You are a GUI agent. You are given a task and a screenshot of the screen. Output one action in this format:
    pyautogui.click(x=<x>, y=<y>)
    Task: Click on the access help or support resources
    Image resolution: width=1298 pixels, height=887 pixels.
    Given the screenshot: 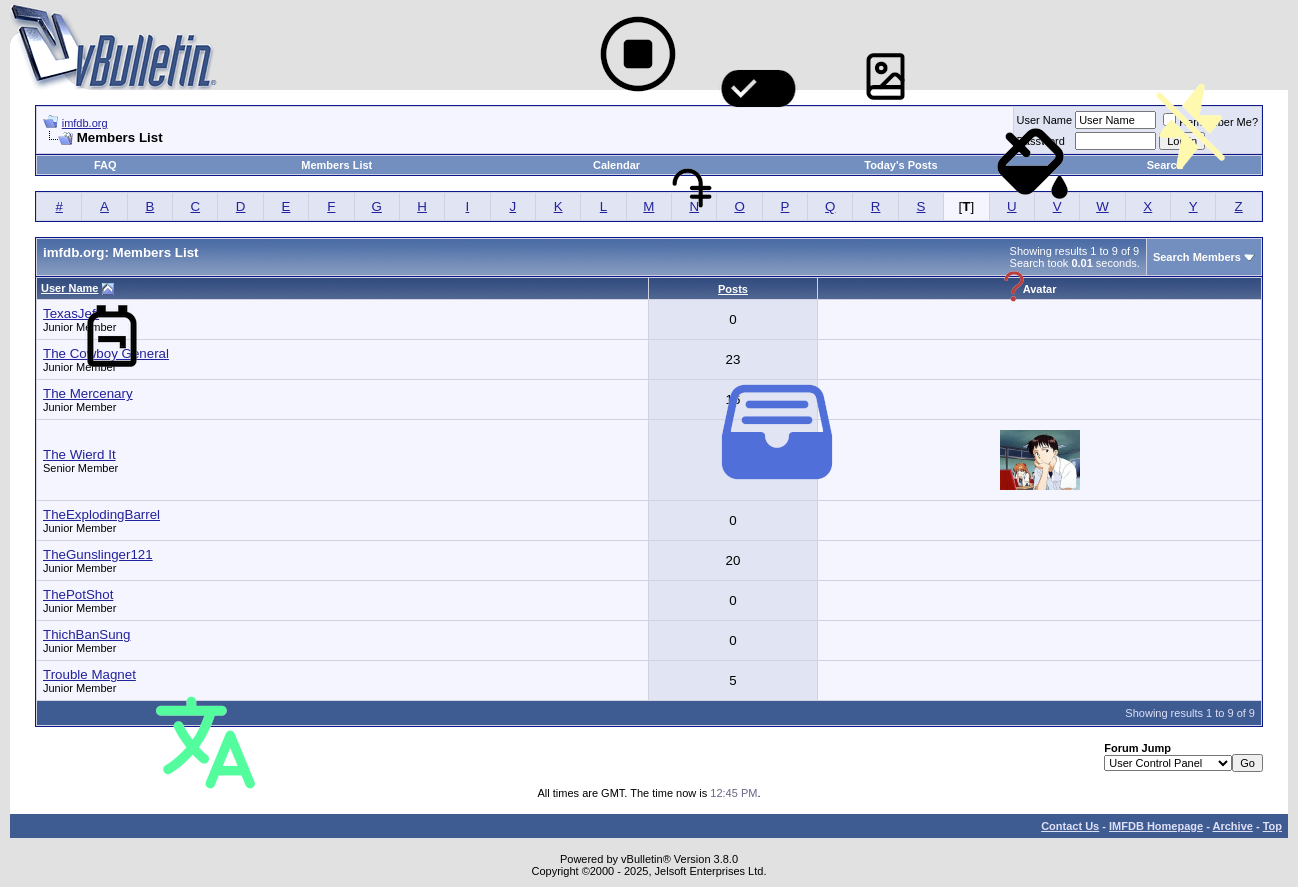 What is the action you would take?
    pyautogui.click(x=1014, y=287)
    